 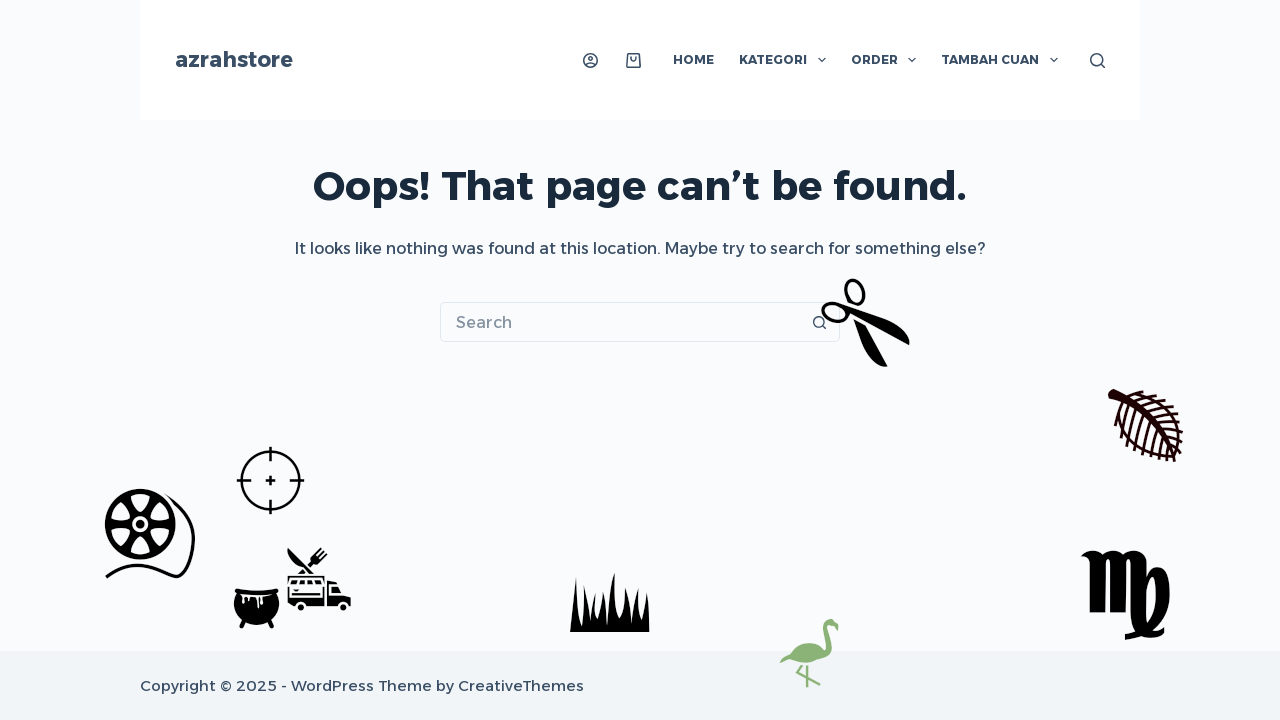 What do you see at coordinates (149, 533) in the screenshot?
I see `access video or film content` at bounding box center [149, 533].